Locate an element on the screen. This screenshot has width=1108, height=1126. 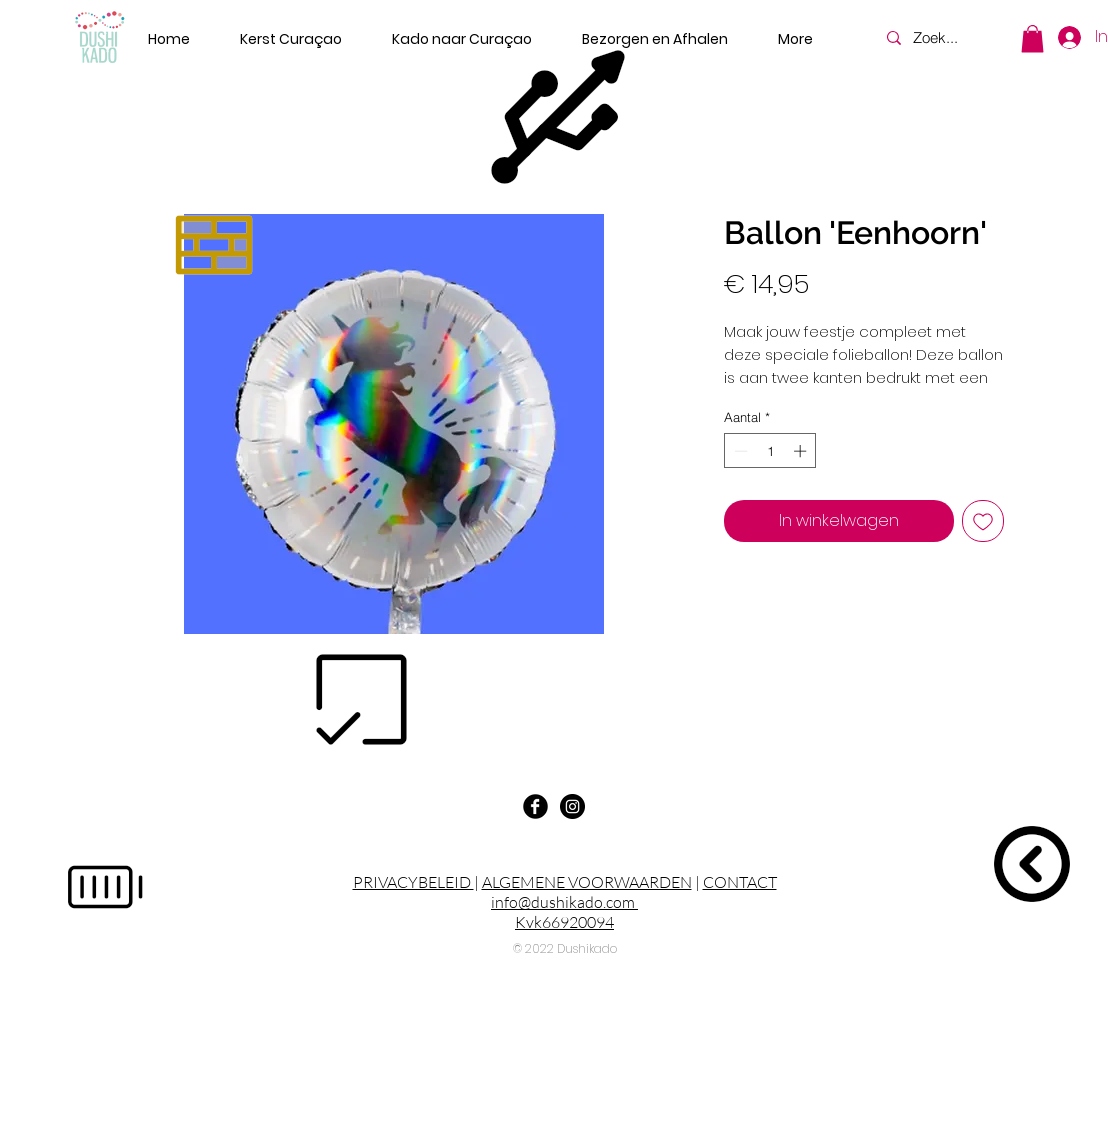
indicates battery is fully charged is located at coordinates (104, 887).